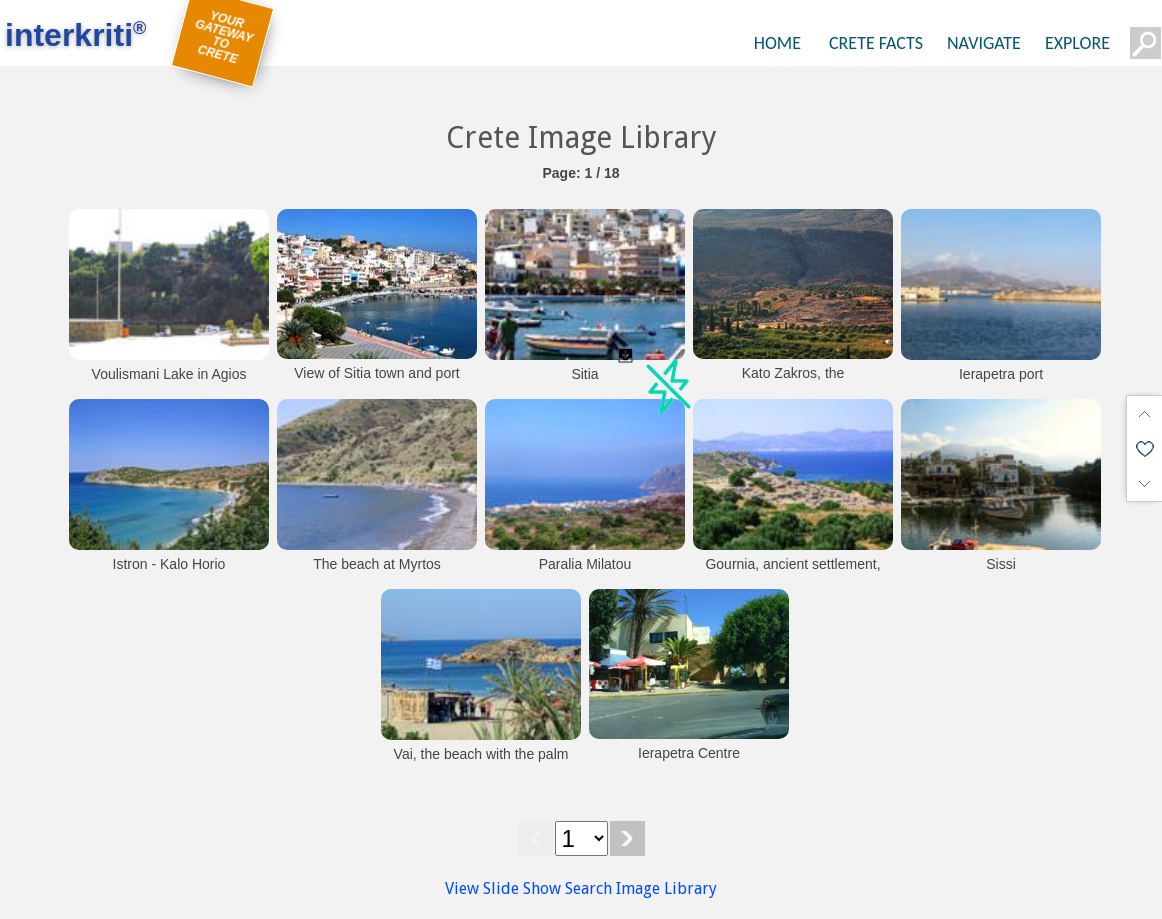 The height and width of the screenshot is (919, 1162). Describe the element at coordinates (668, 386) in the screenshot. I see `disable camera flash` at that location.